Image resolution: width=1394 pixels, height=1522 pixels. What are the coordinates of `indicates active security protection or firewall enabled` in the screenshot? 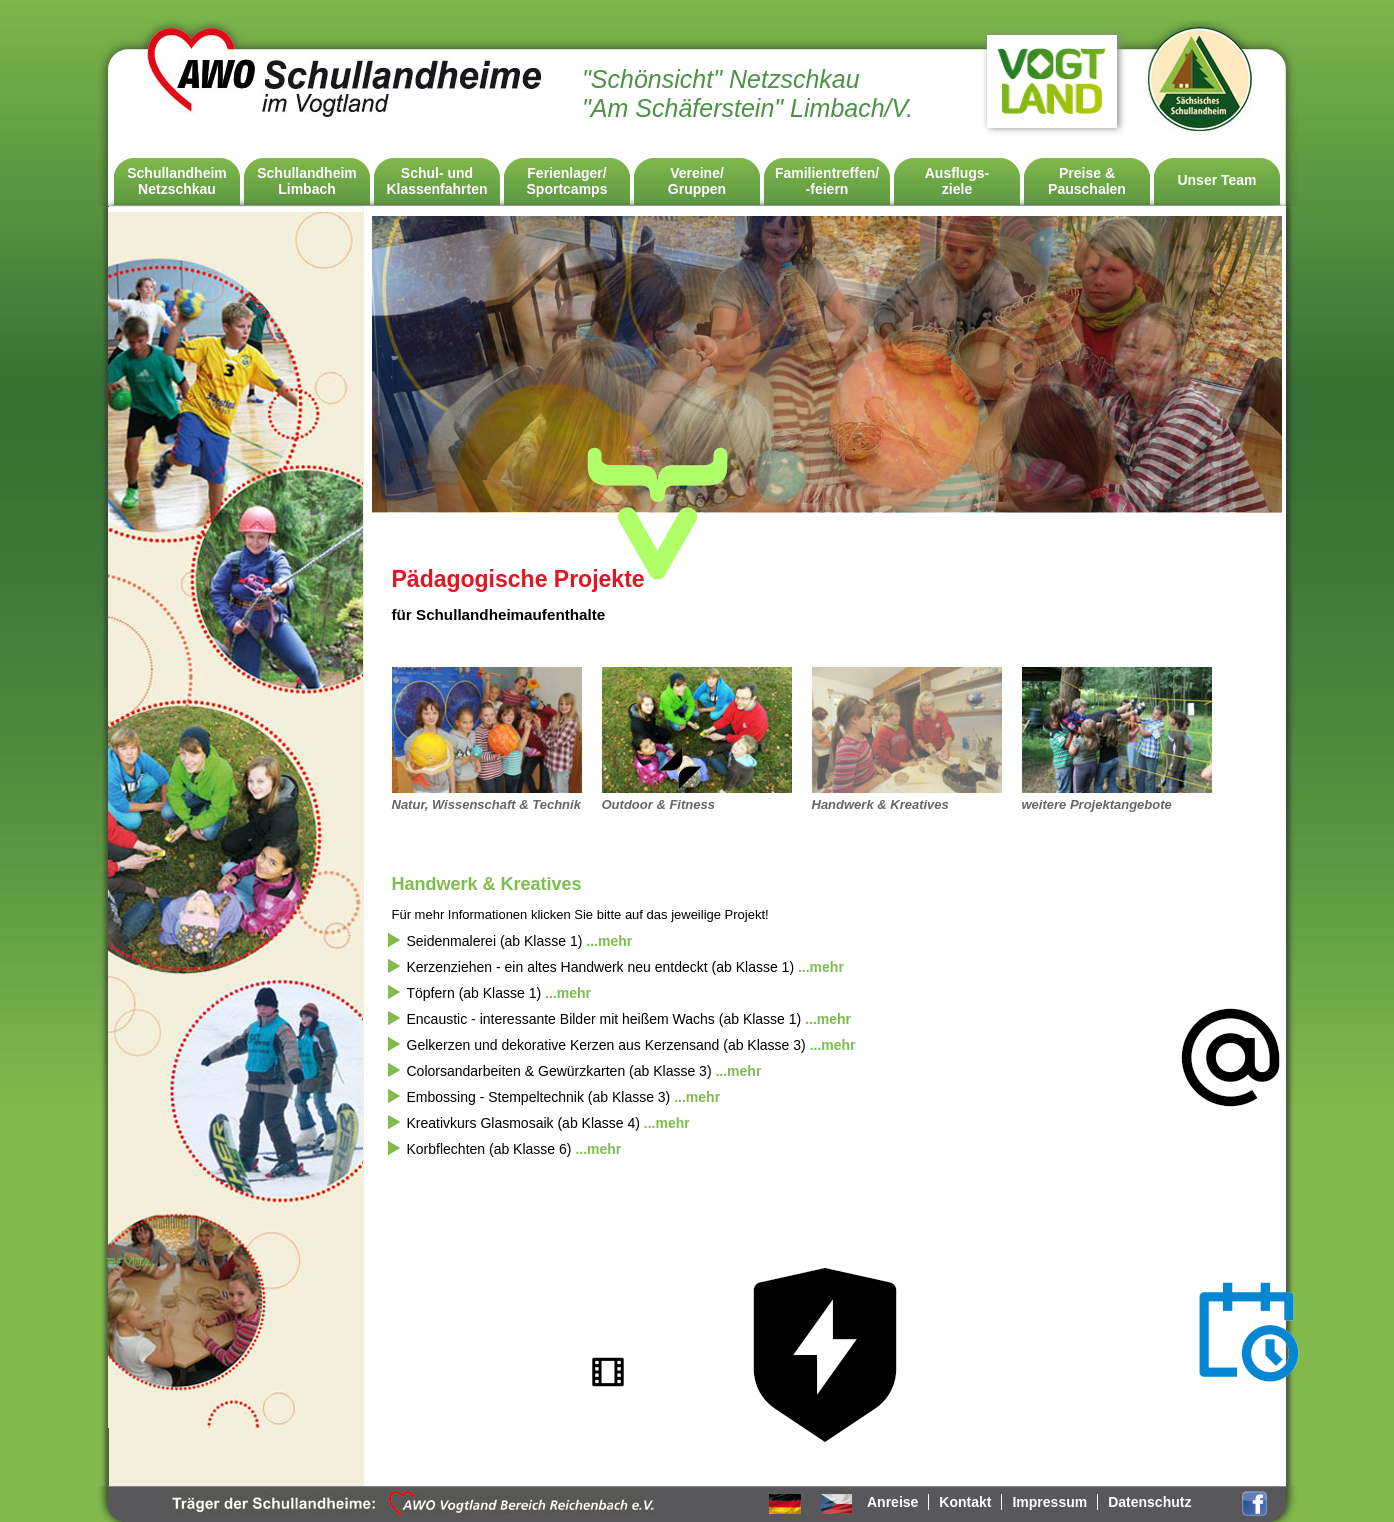 It's located at (825, 1355).